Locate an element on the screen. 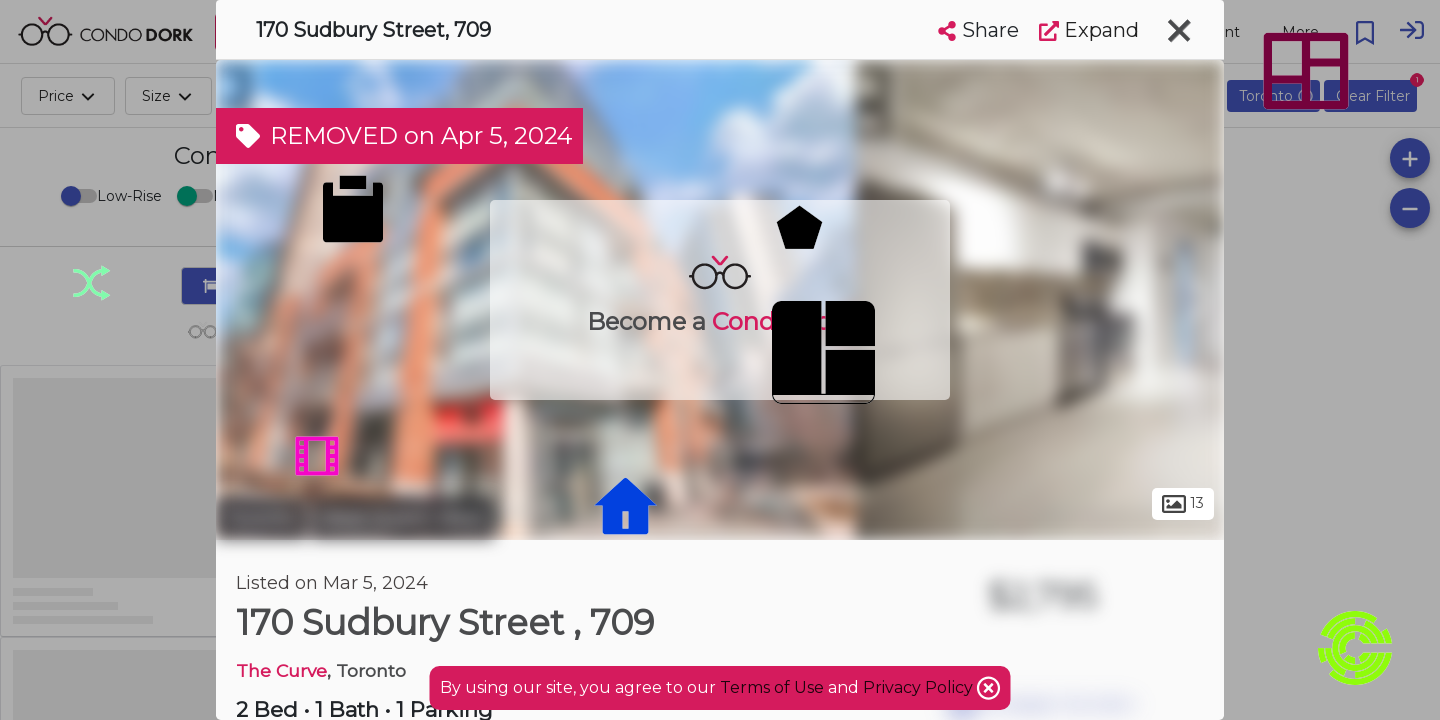 This screenshot has height=720, width=1440. pentagon shape tool for design applications is located at coordinates (799, 229).